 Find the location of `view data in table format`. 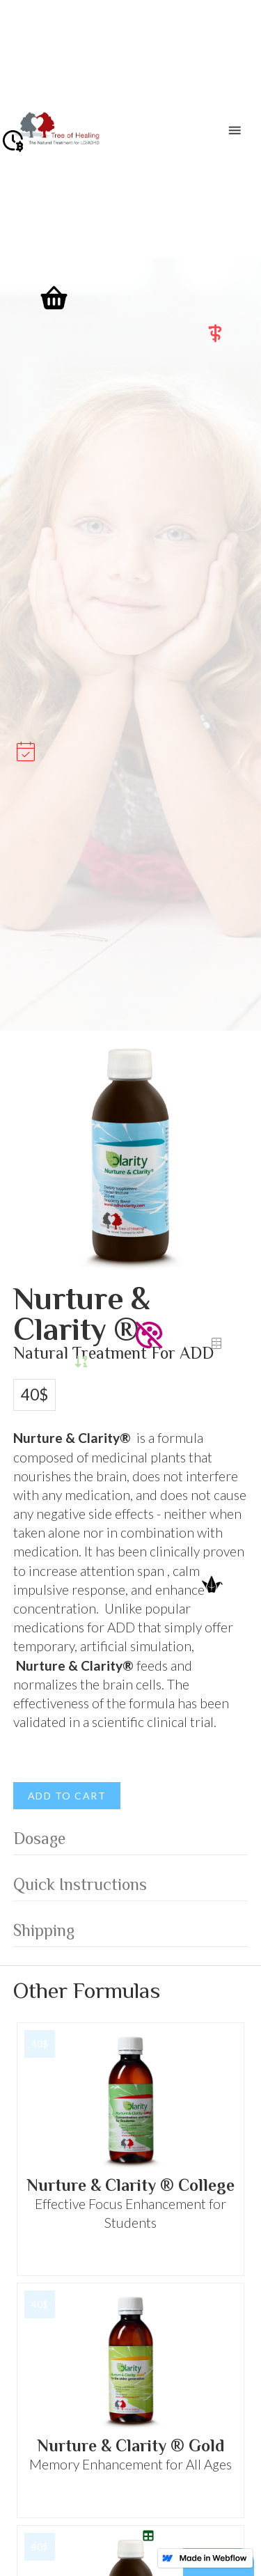

view data in table format is located at coordinates (148, 2536).